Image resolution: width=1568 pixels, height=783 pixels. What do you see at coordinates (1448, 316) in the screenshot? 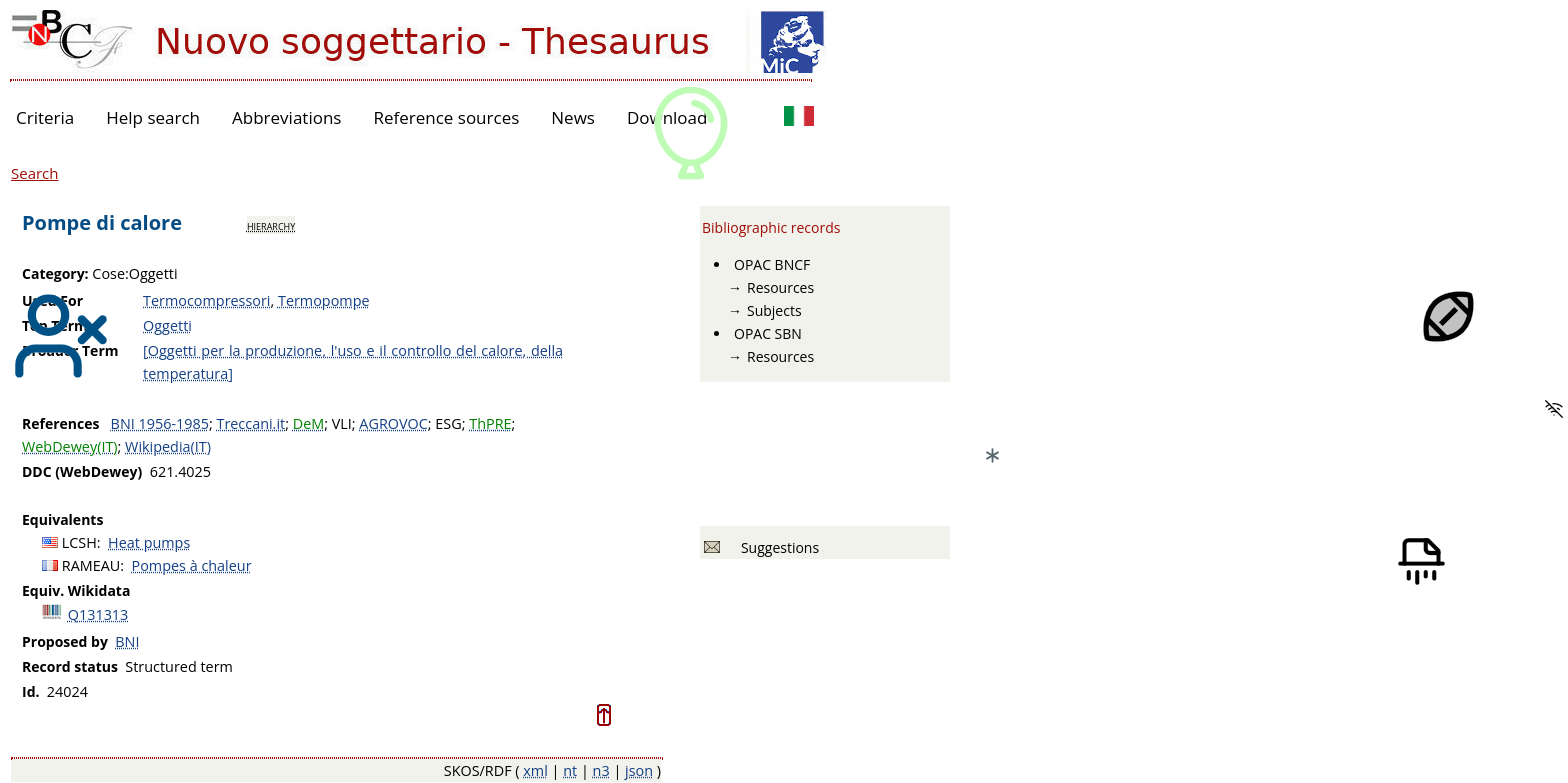
I see `access football or sports content` at bounding box center [1448, 316].